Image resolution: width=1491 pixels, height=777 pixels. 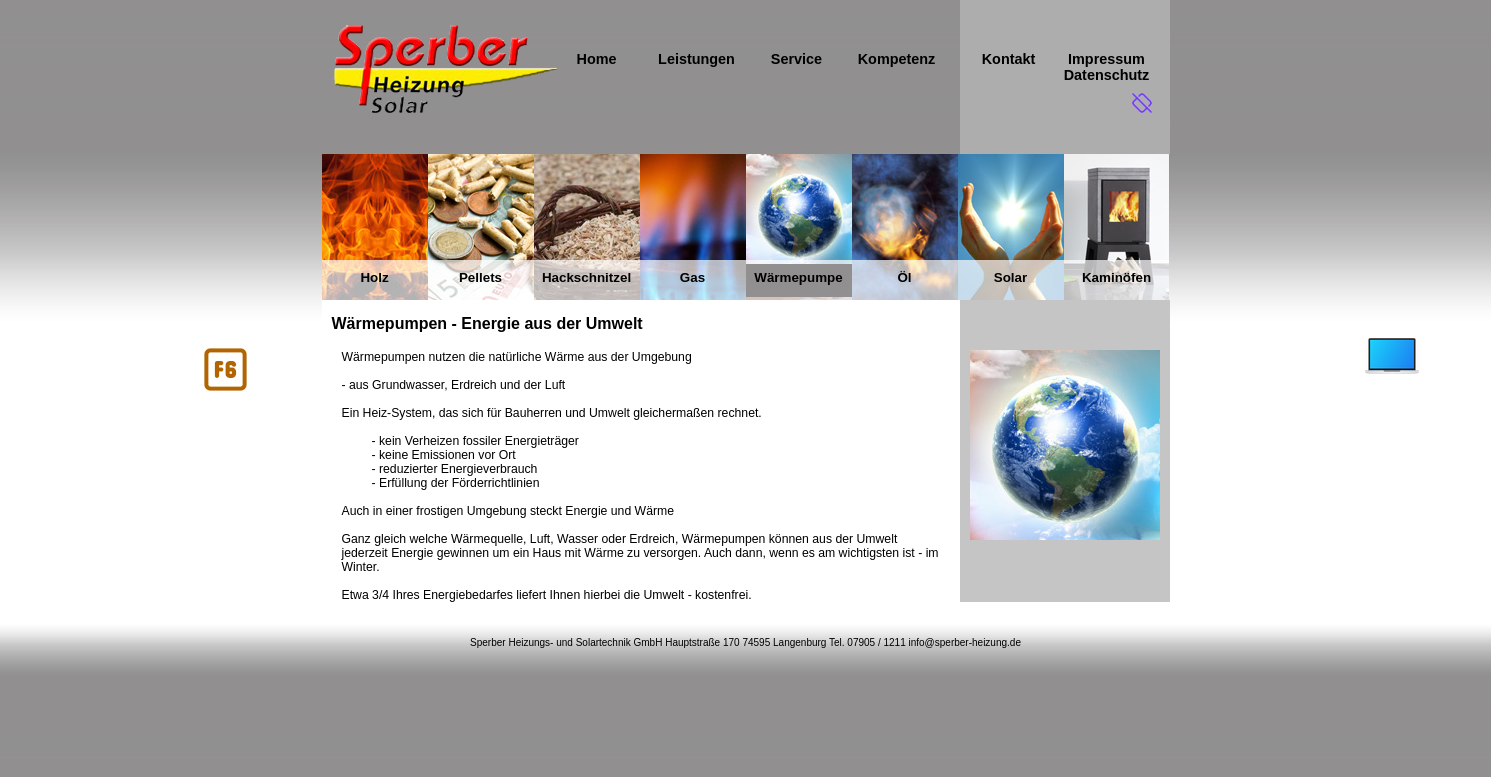 I want to click on press F6 keyboard shortcut, so click(x=225, y=369).